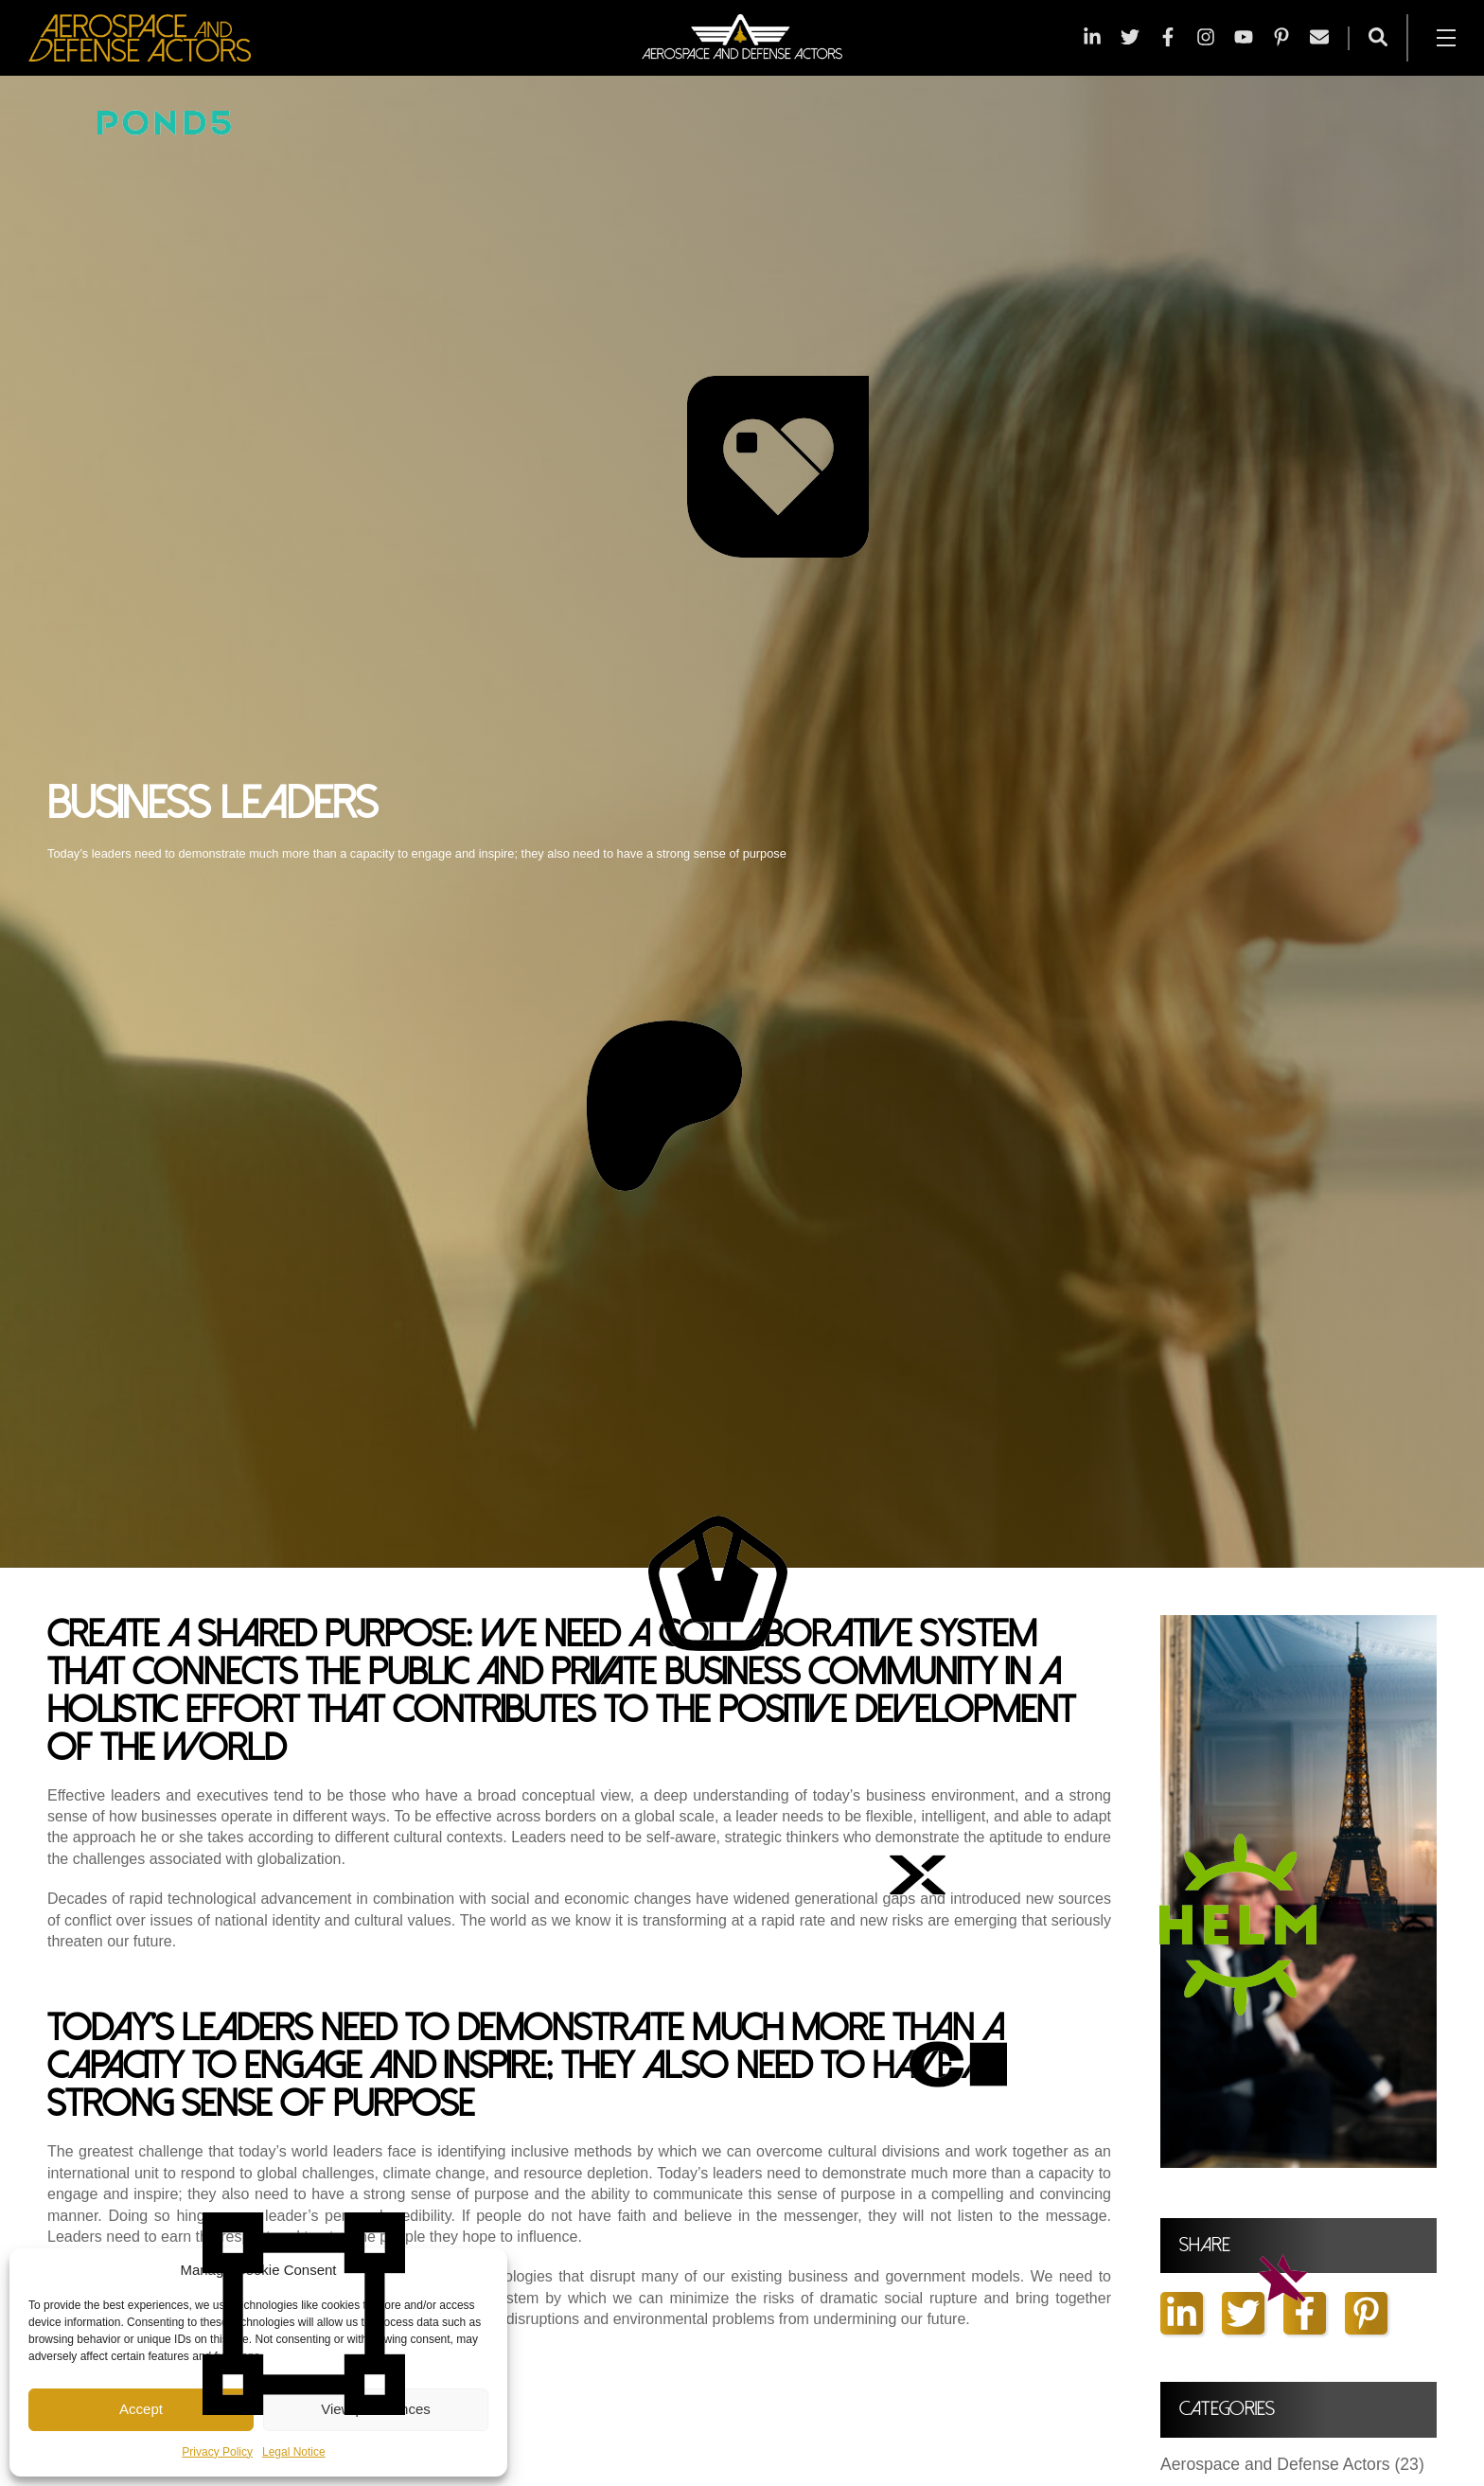 Image resolution: width=1484 pixels, height=2486 pixels. Describe the element at coordinates (958, 2064) in the screenshot. I see `open coder development environment` at that location.